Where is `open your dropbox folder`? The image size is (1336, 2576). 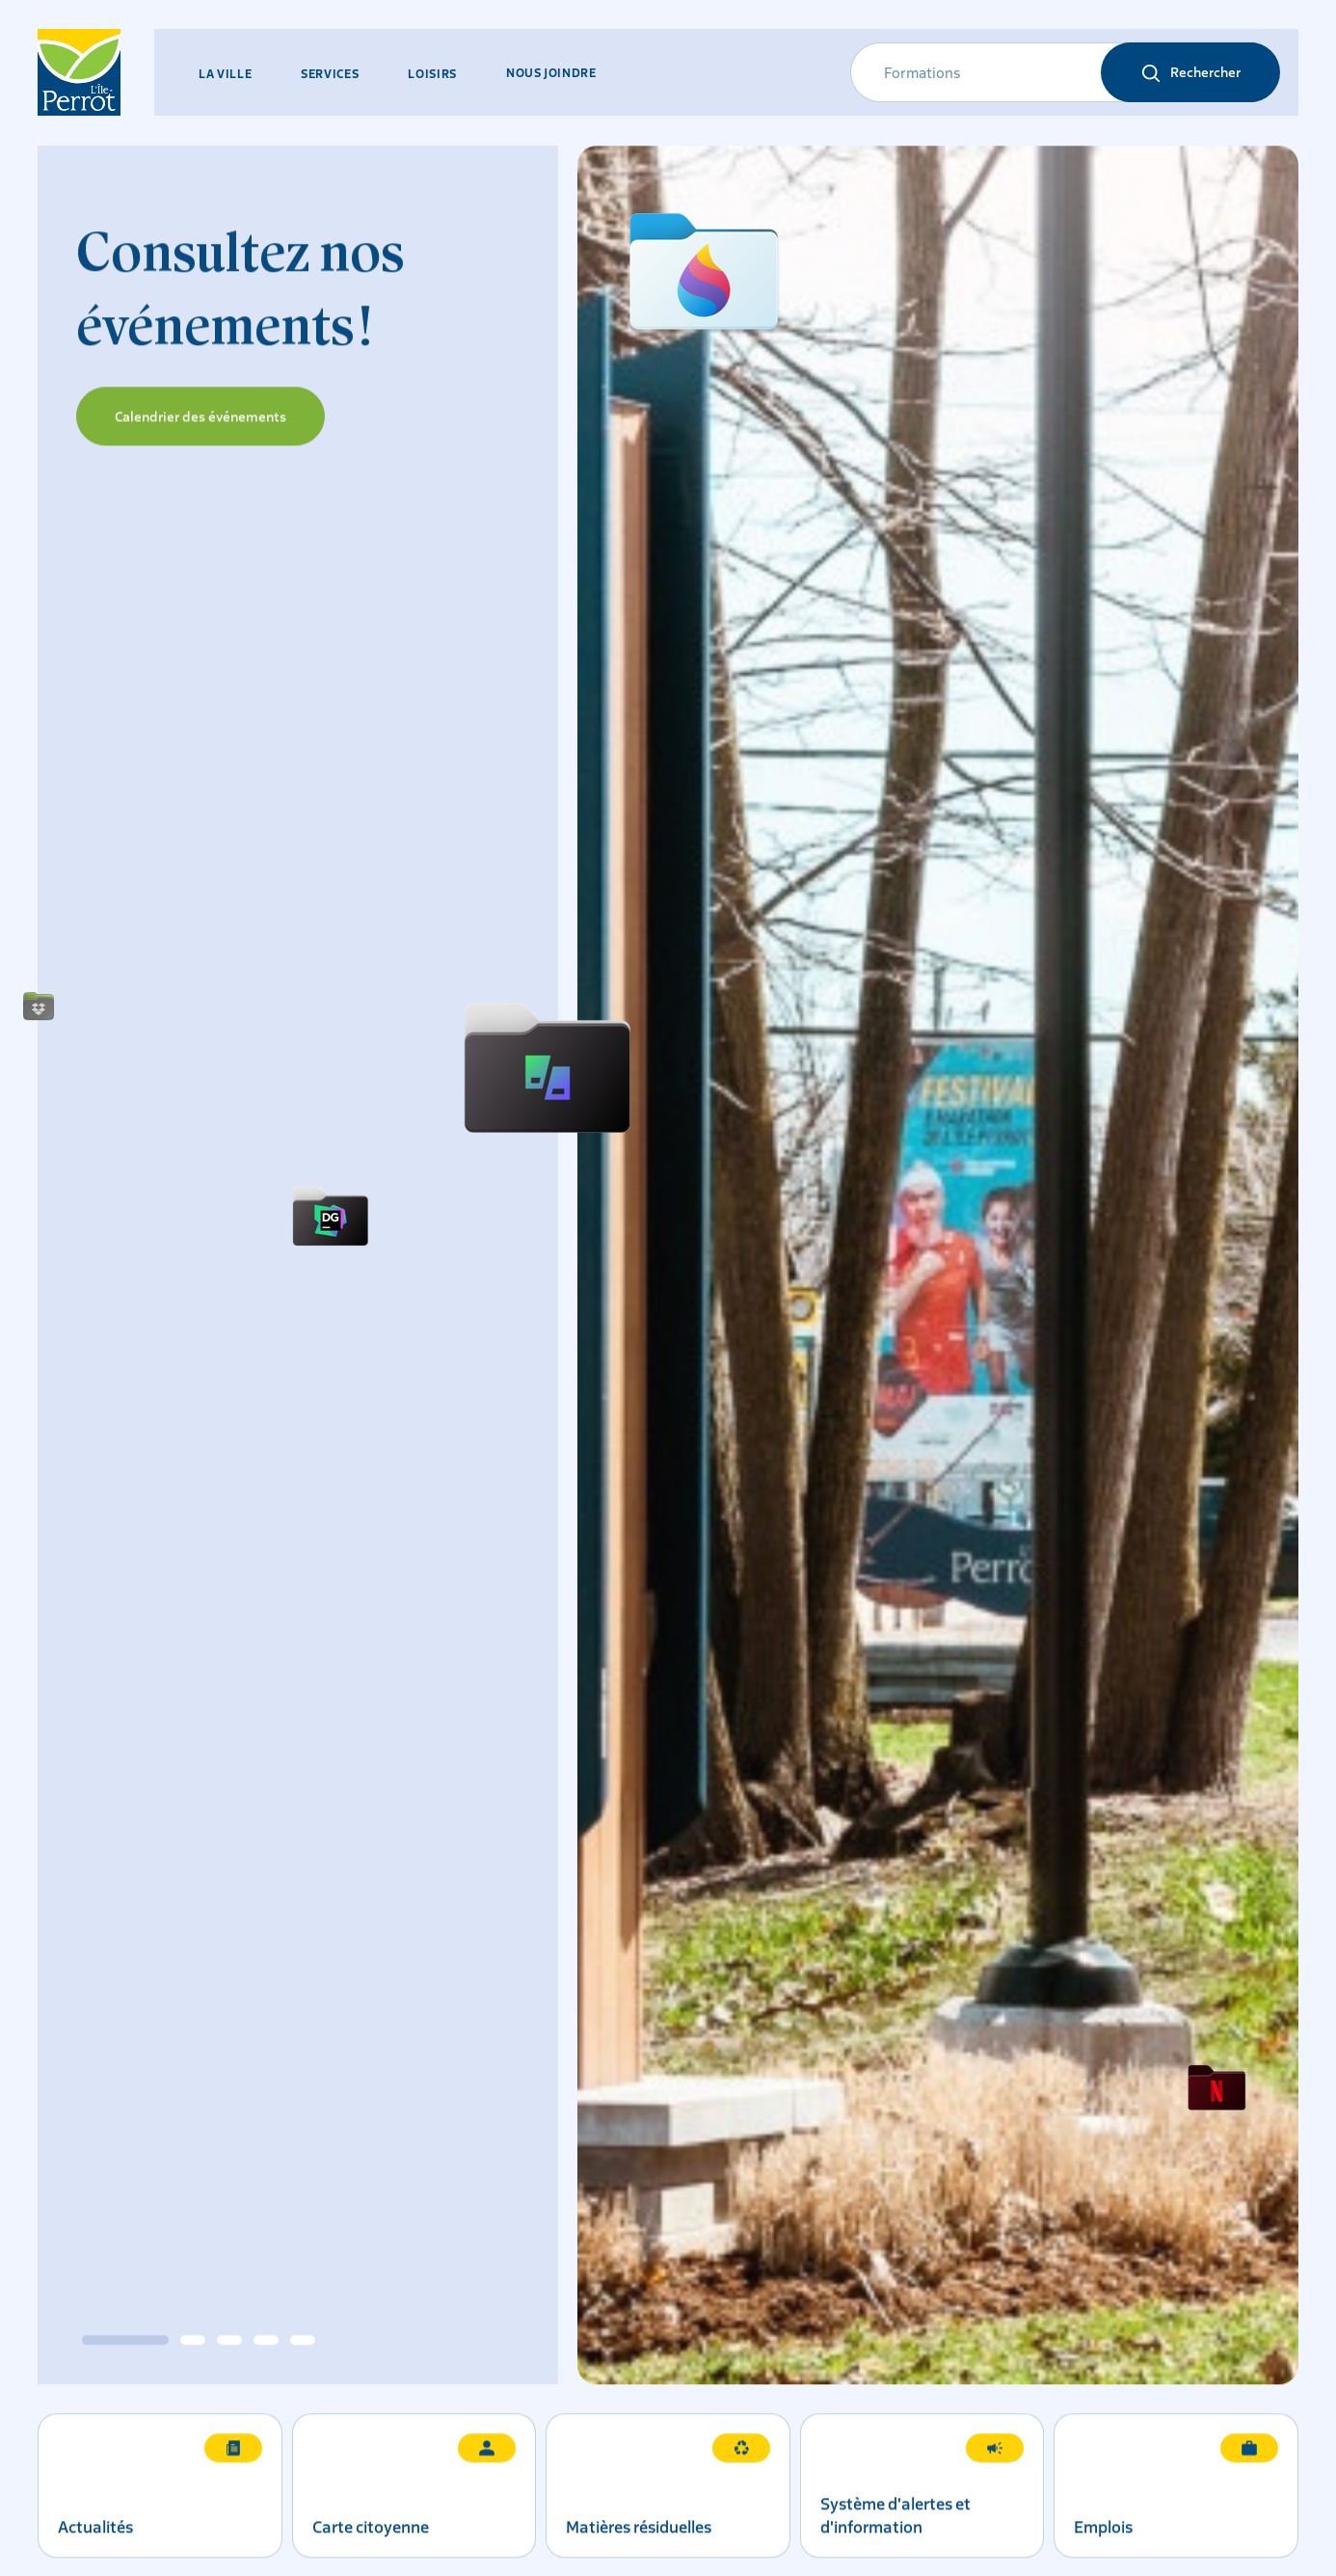
open your dropbox folder is located at coordinates (39, 1006).